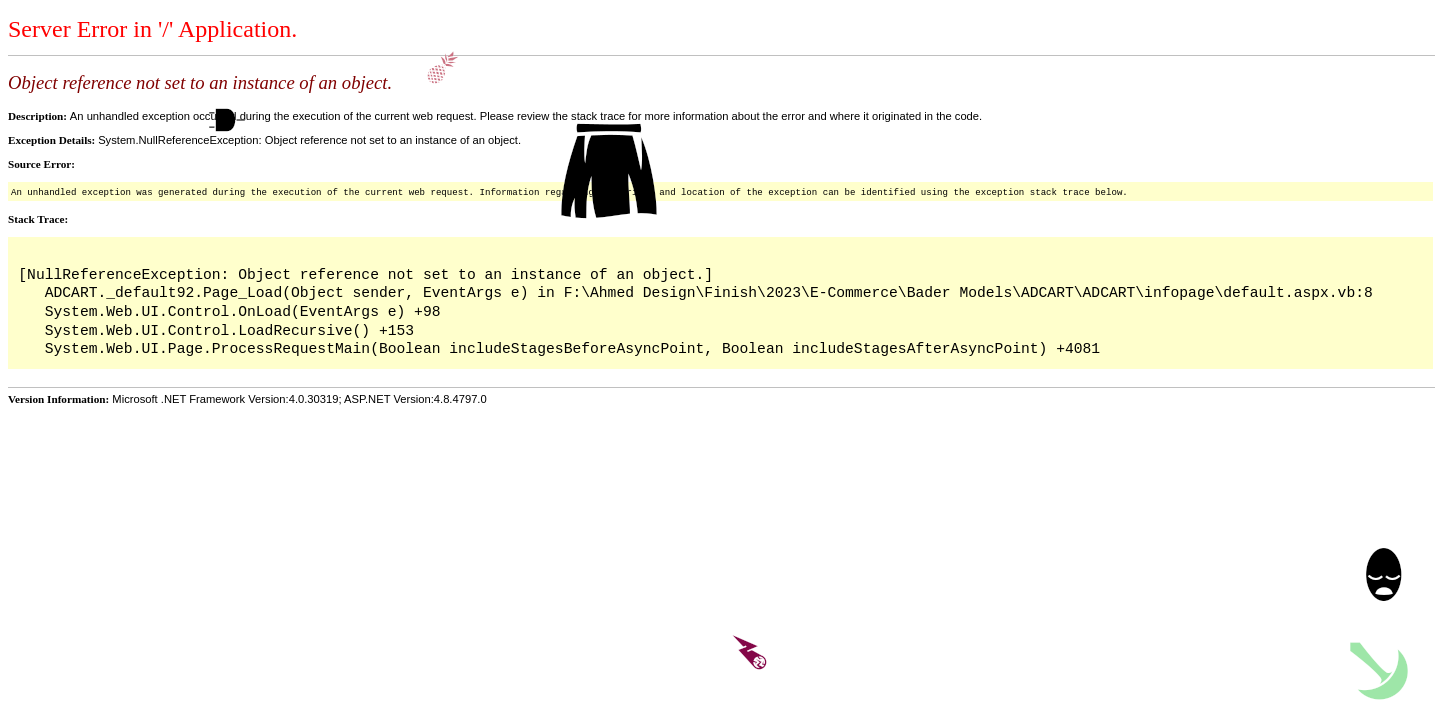 Image resolution: width=1441 pixels, height=720 pixels. What do you see at coordinates (749, 652) in the screenshot?
I see `launch a lightning-fast attack or special move` at bounding box center [749, 652].